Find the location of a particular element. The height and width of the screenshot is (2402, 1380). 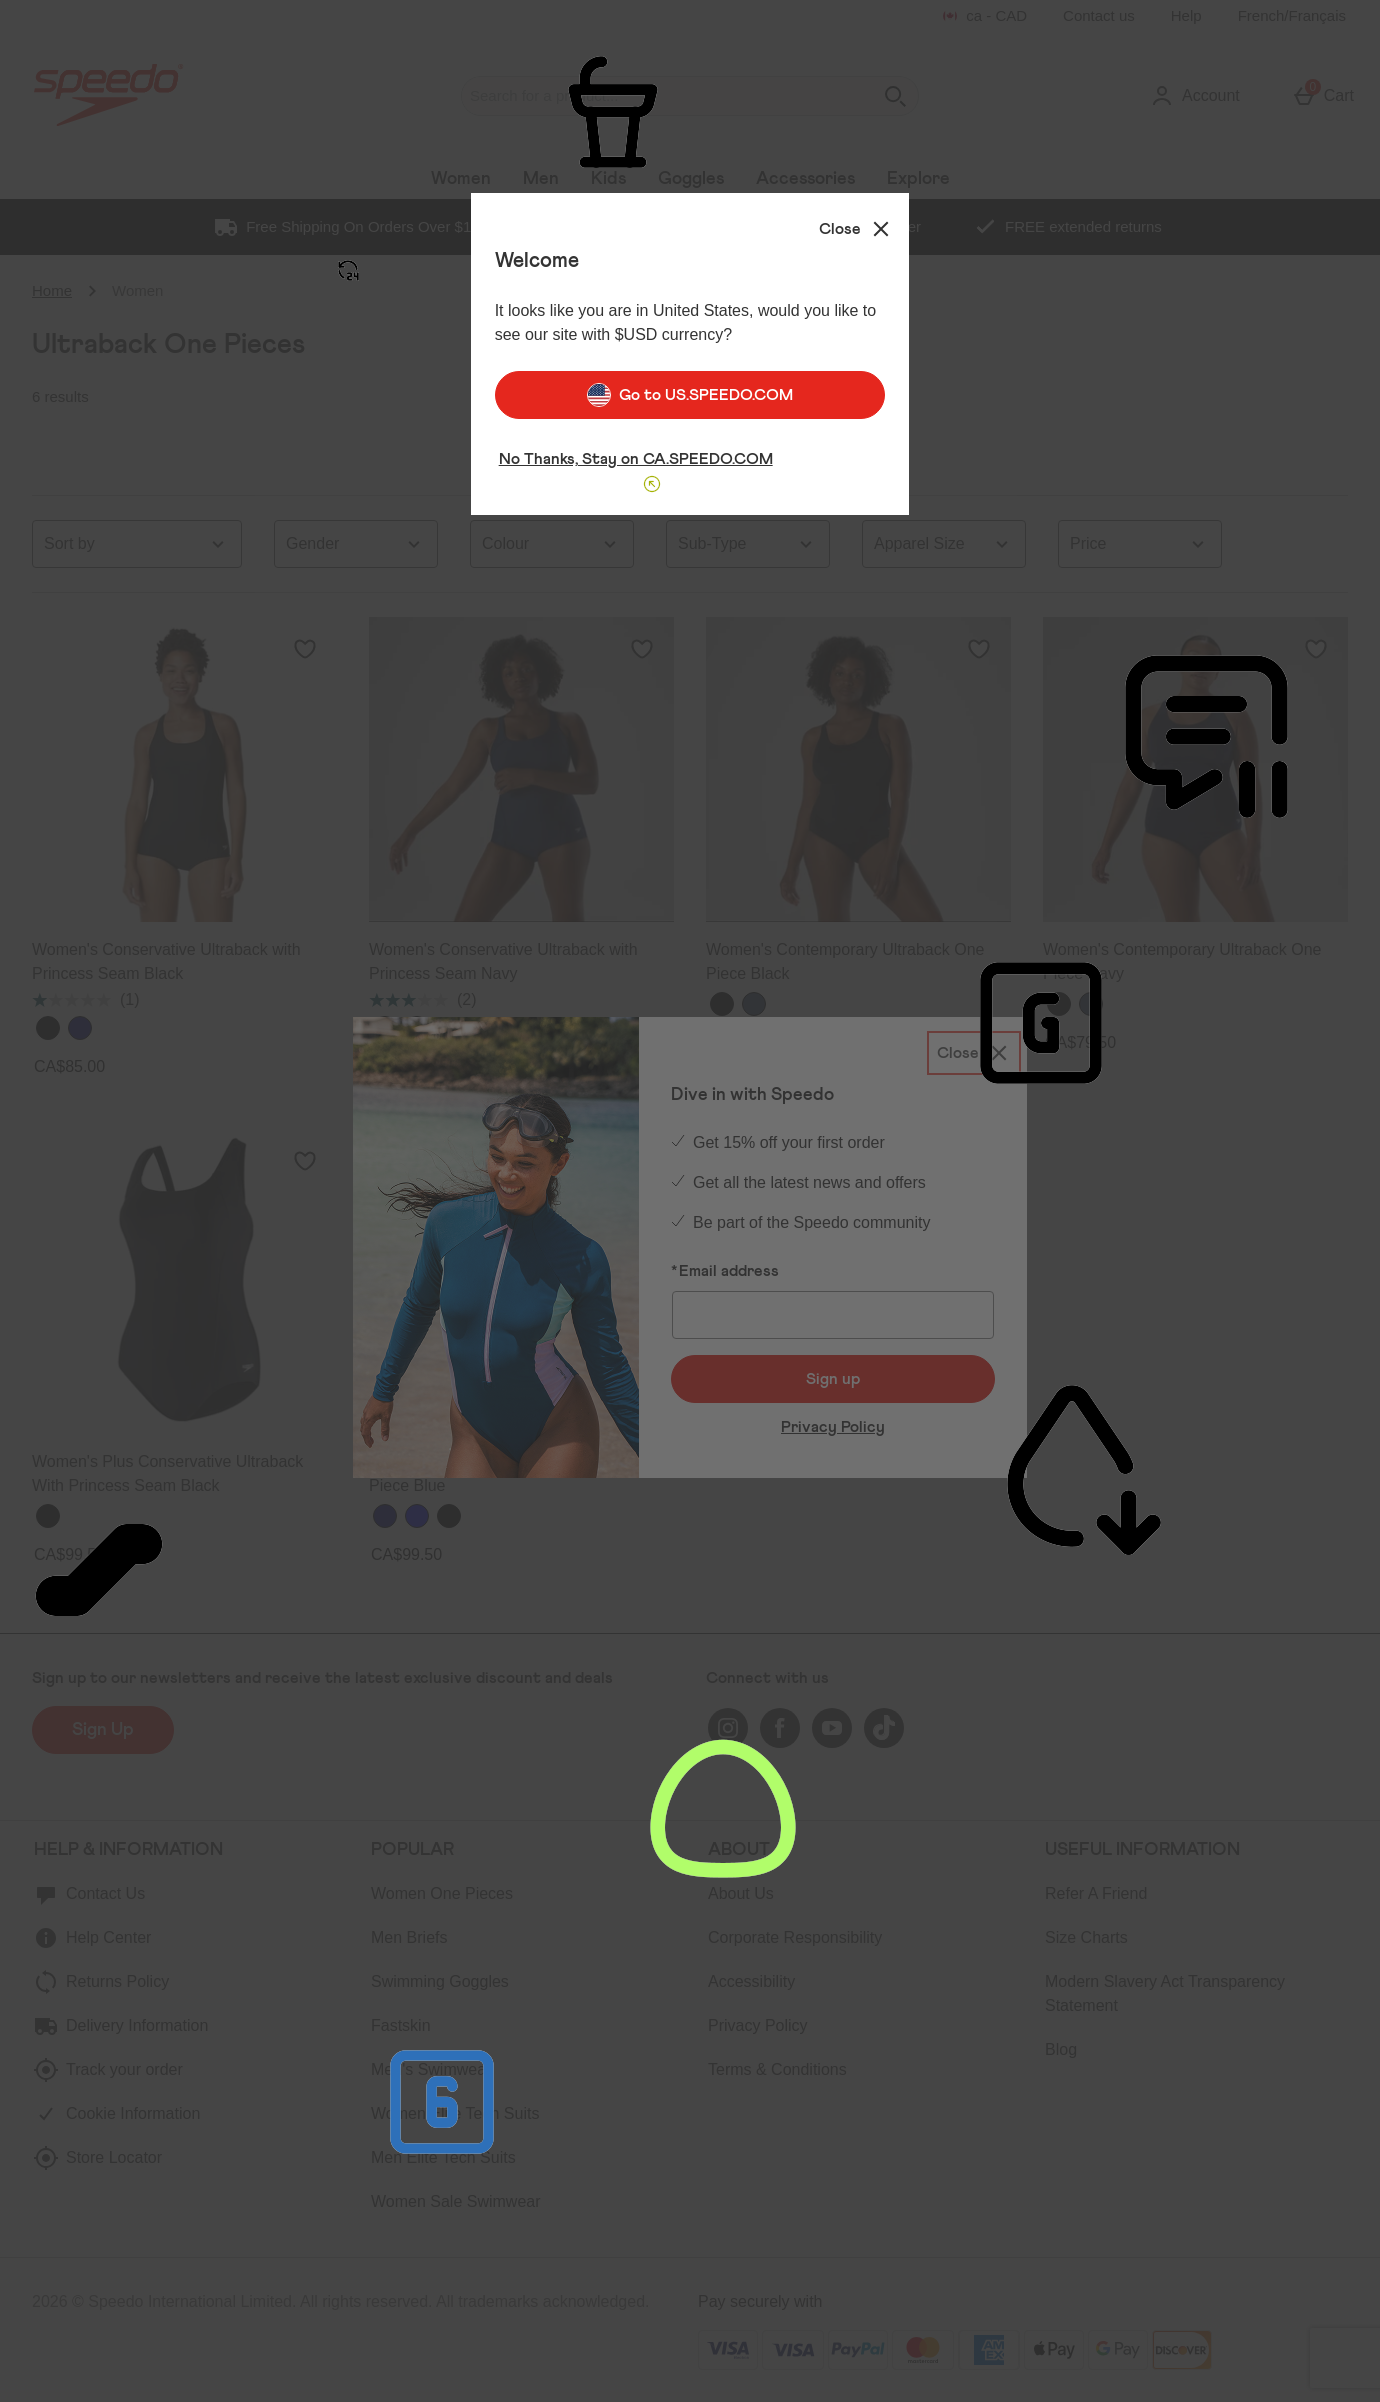

indicates escalator access nearby is located at coordinates (99, 1570).